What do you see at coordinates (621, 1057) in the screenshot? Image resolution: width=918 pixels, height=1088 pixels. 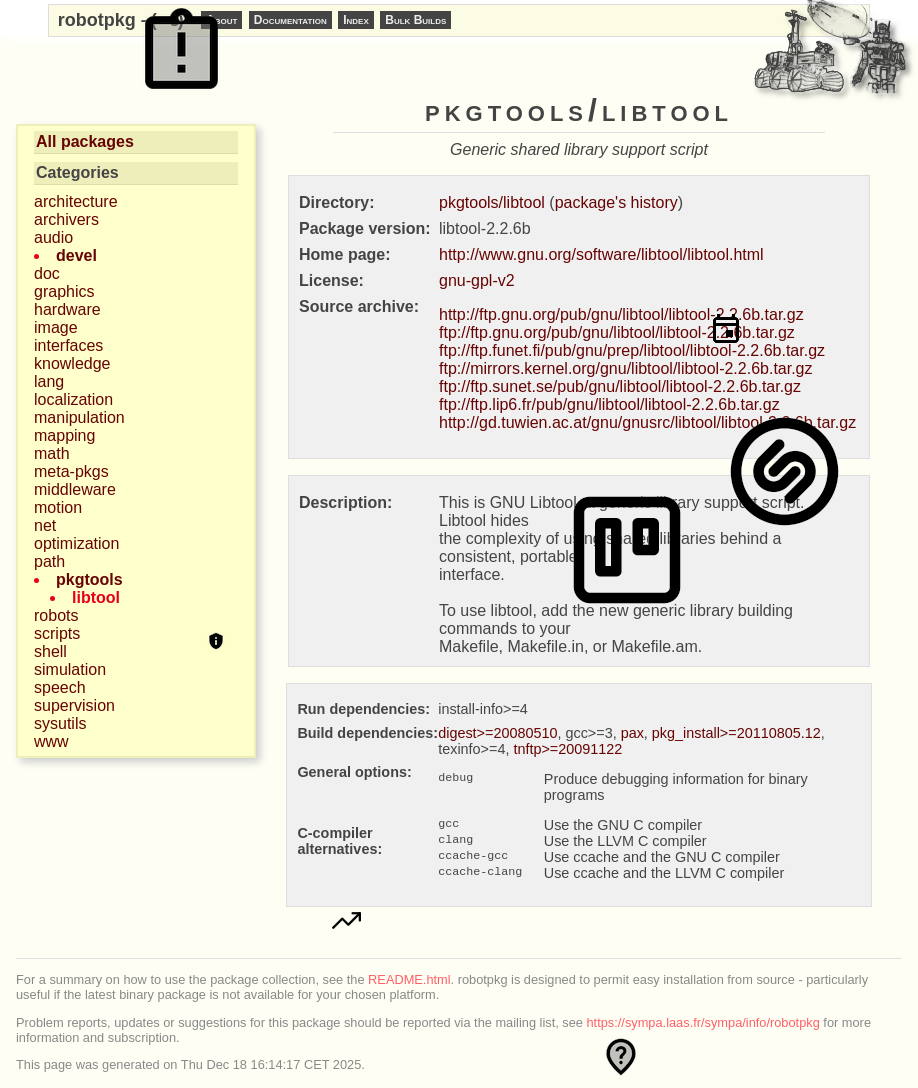 I see `unknown or unidentified location` at bounding box center [621, 1057].